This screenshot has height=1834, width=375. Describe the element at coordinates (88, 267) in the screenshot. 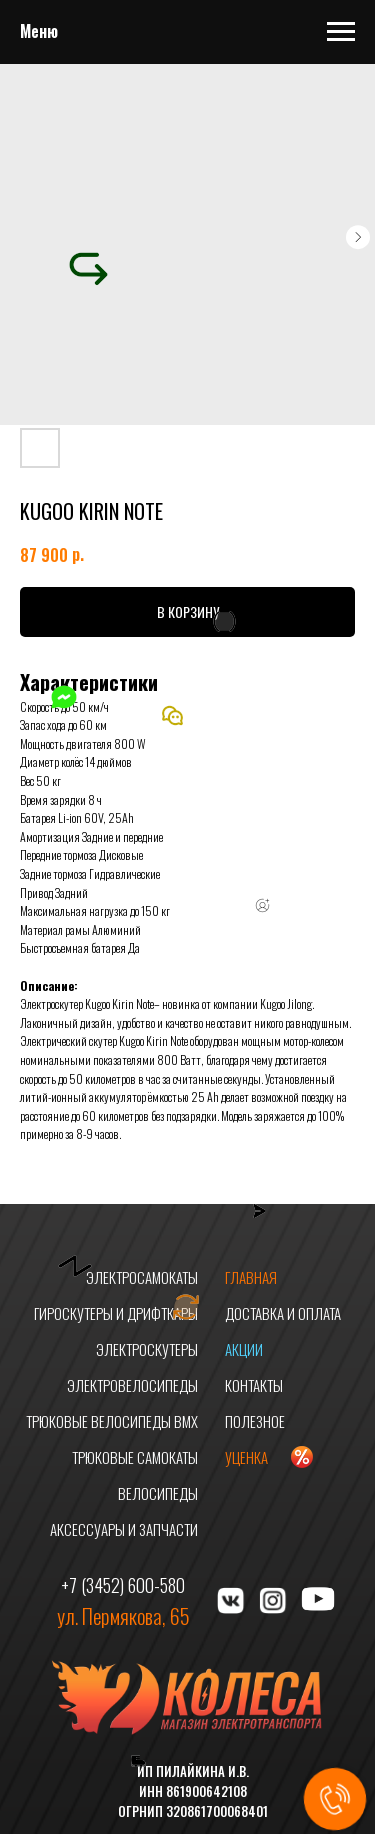

I see `redo last action` at that location.